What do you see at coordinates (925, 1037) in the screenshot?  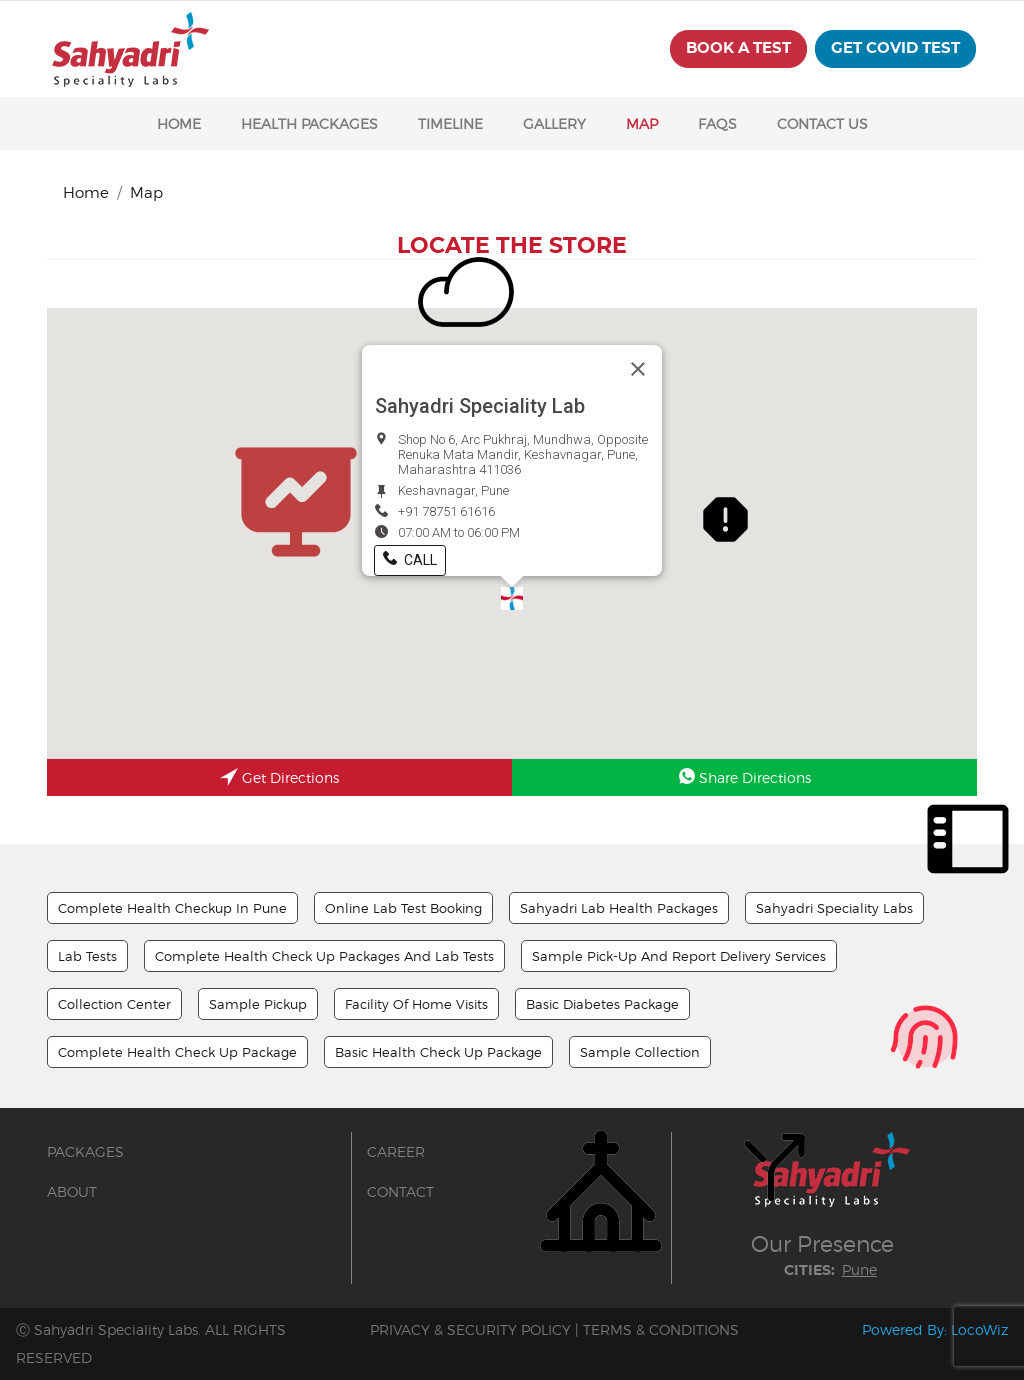 I see `authenticate with fingerprint` at bounding box center [925, 1037].